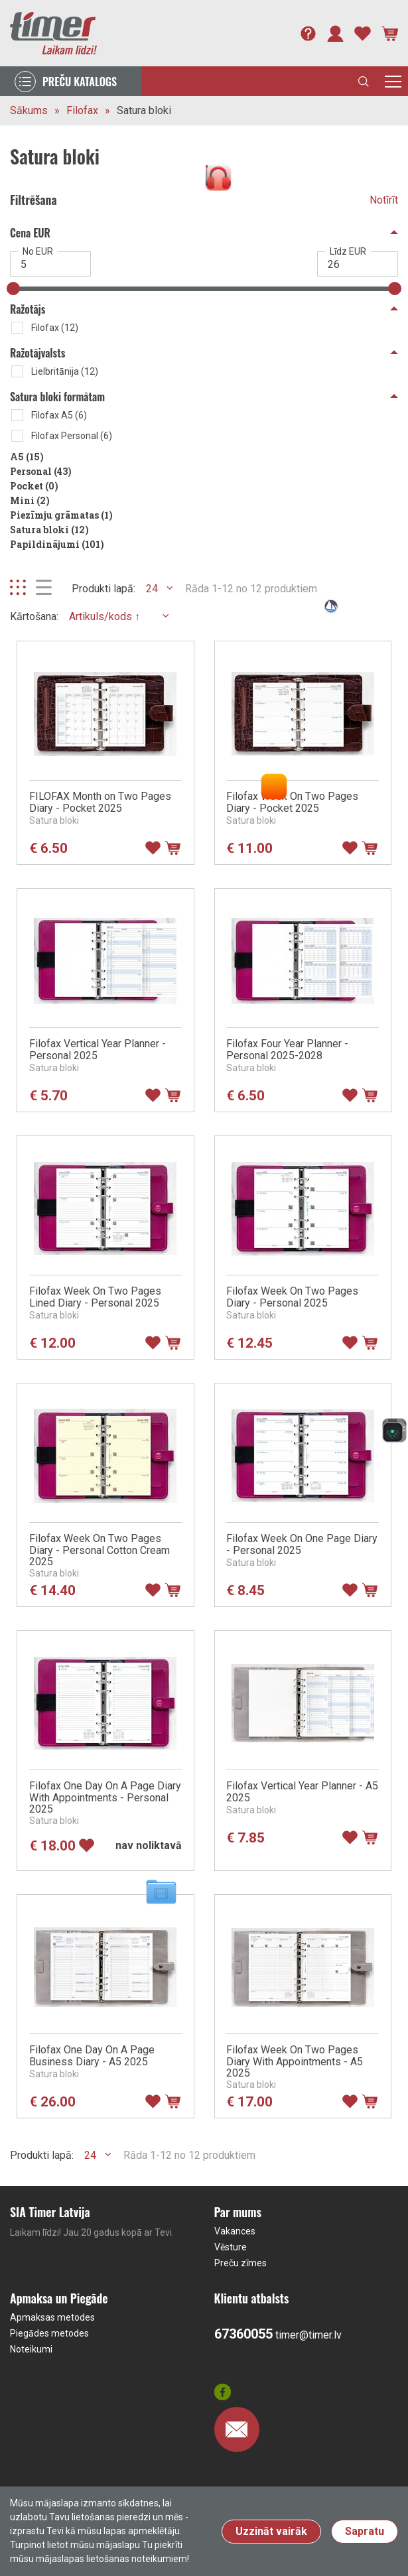 Image resolution: width=408 pixels, height=2576 pixels. I want to click on open Echo app, so click(394, 1430).